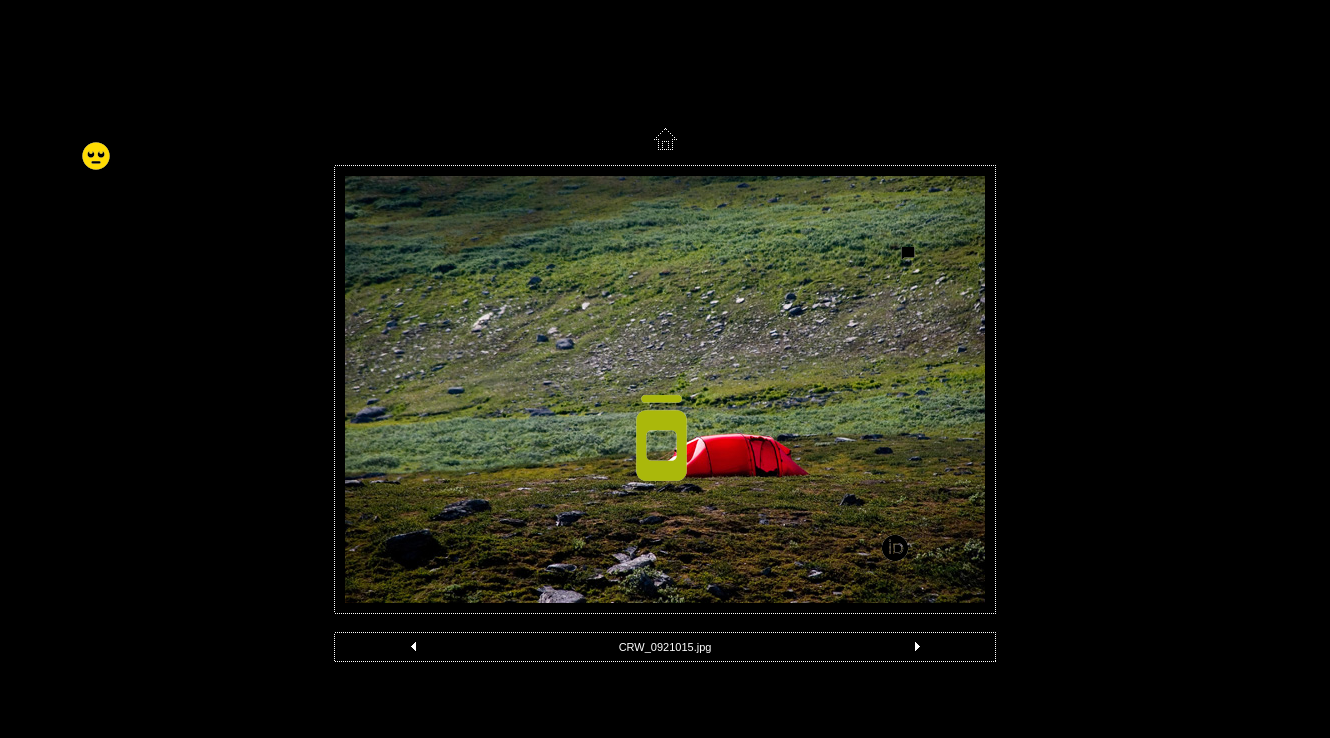  What do you see at coordinates (895, 548) in the screenshot?
I see `link to ORCID researcher profile` at bounding box center [895, 548].